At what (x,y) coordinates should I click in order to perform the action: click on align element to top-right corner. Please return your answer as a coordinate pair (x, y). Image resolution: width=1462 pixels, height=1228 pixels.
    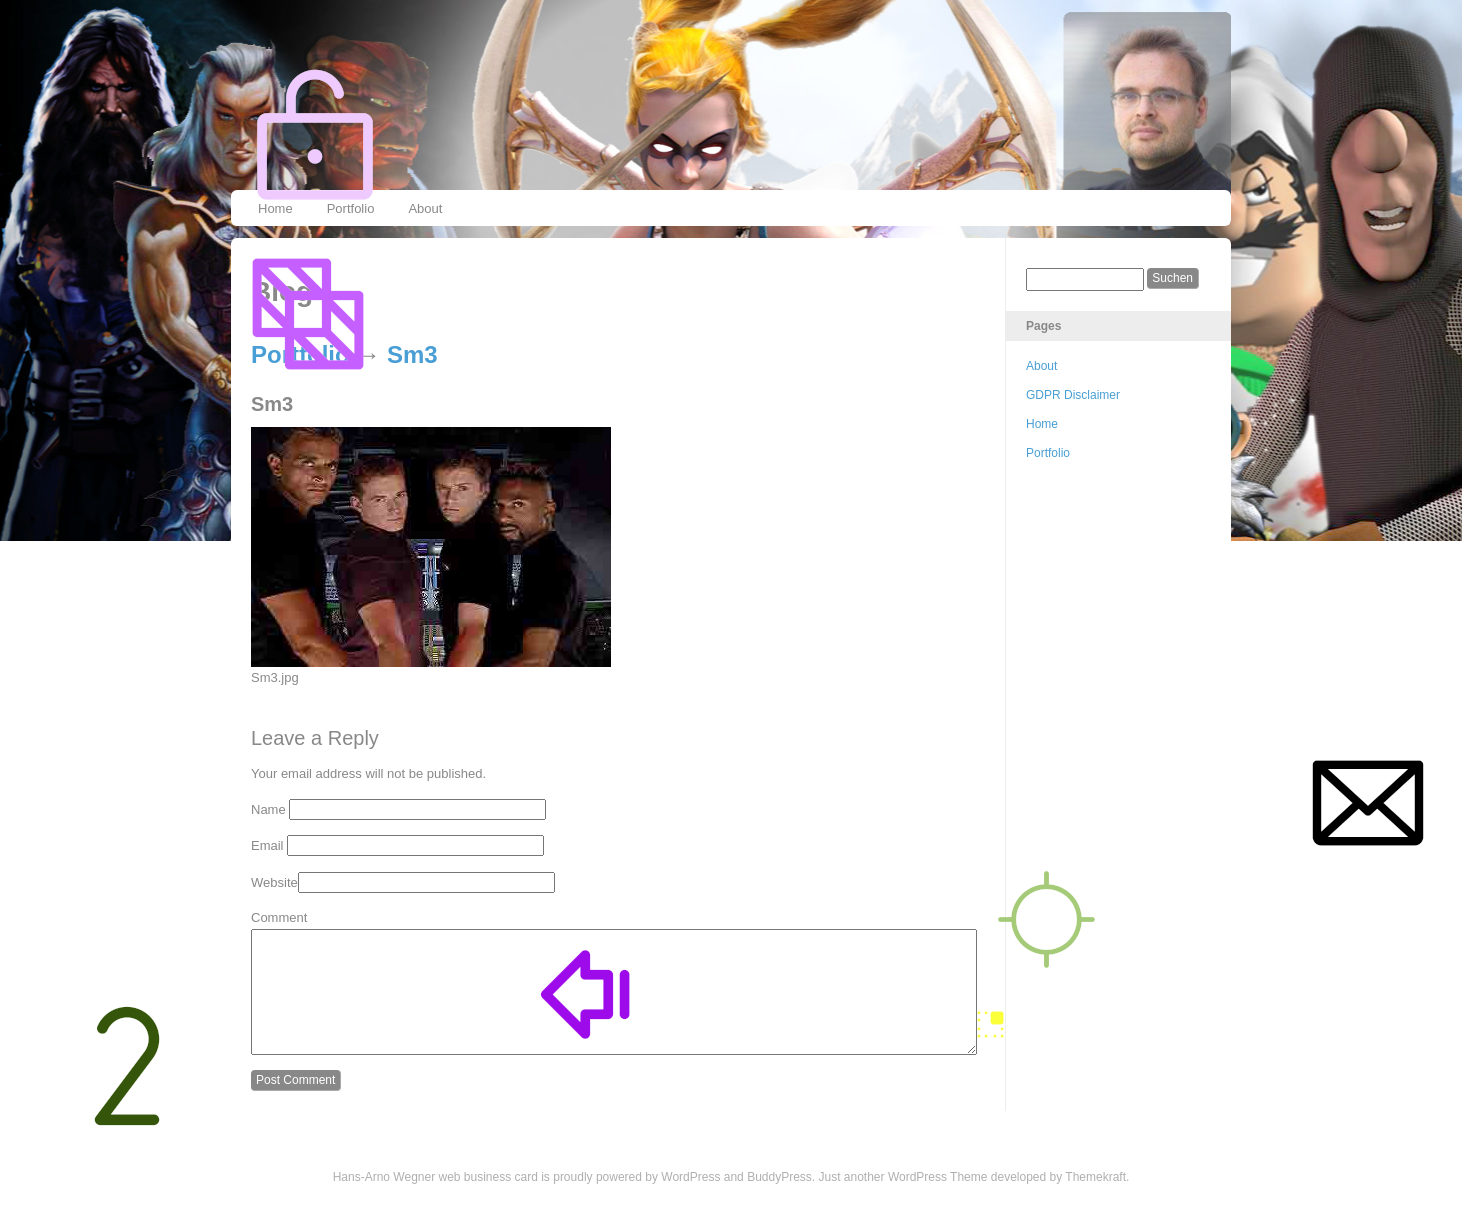
    Looking at the image, I should click on (990, 1024).